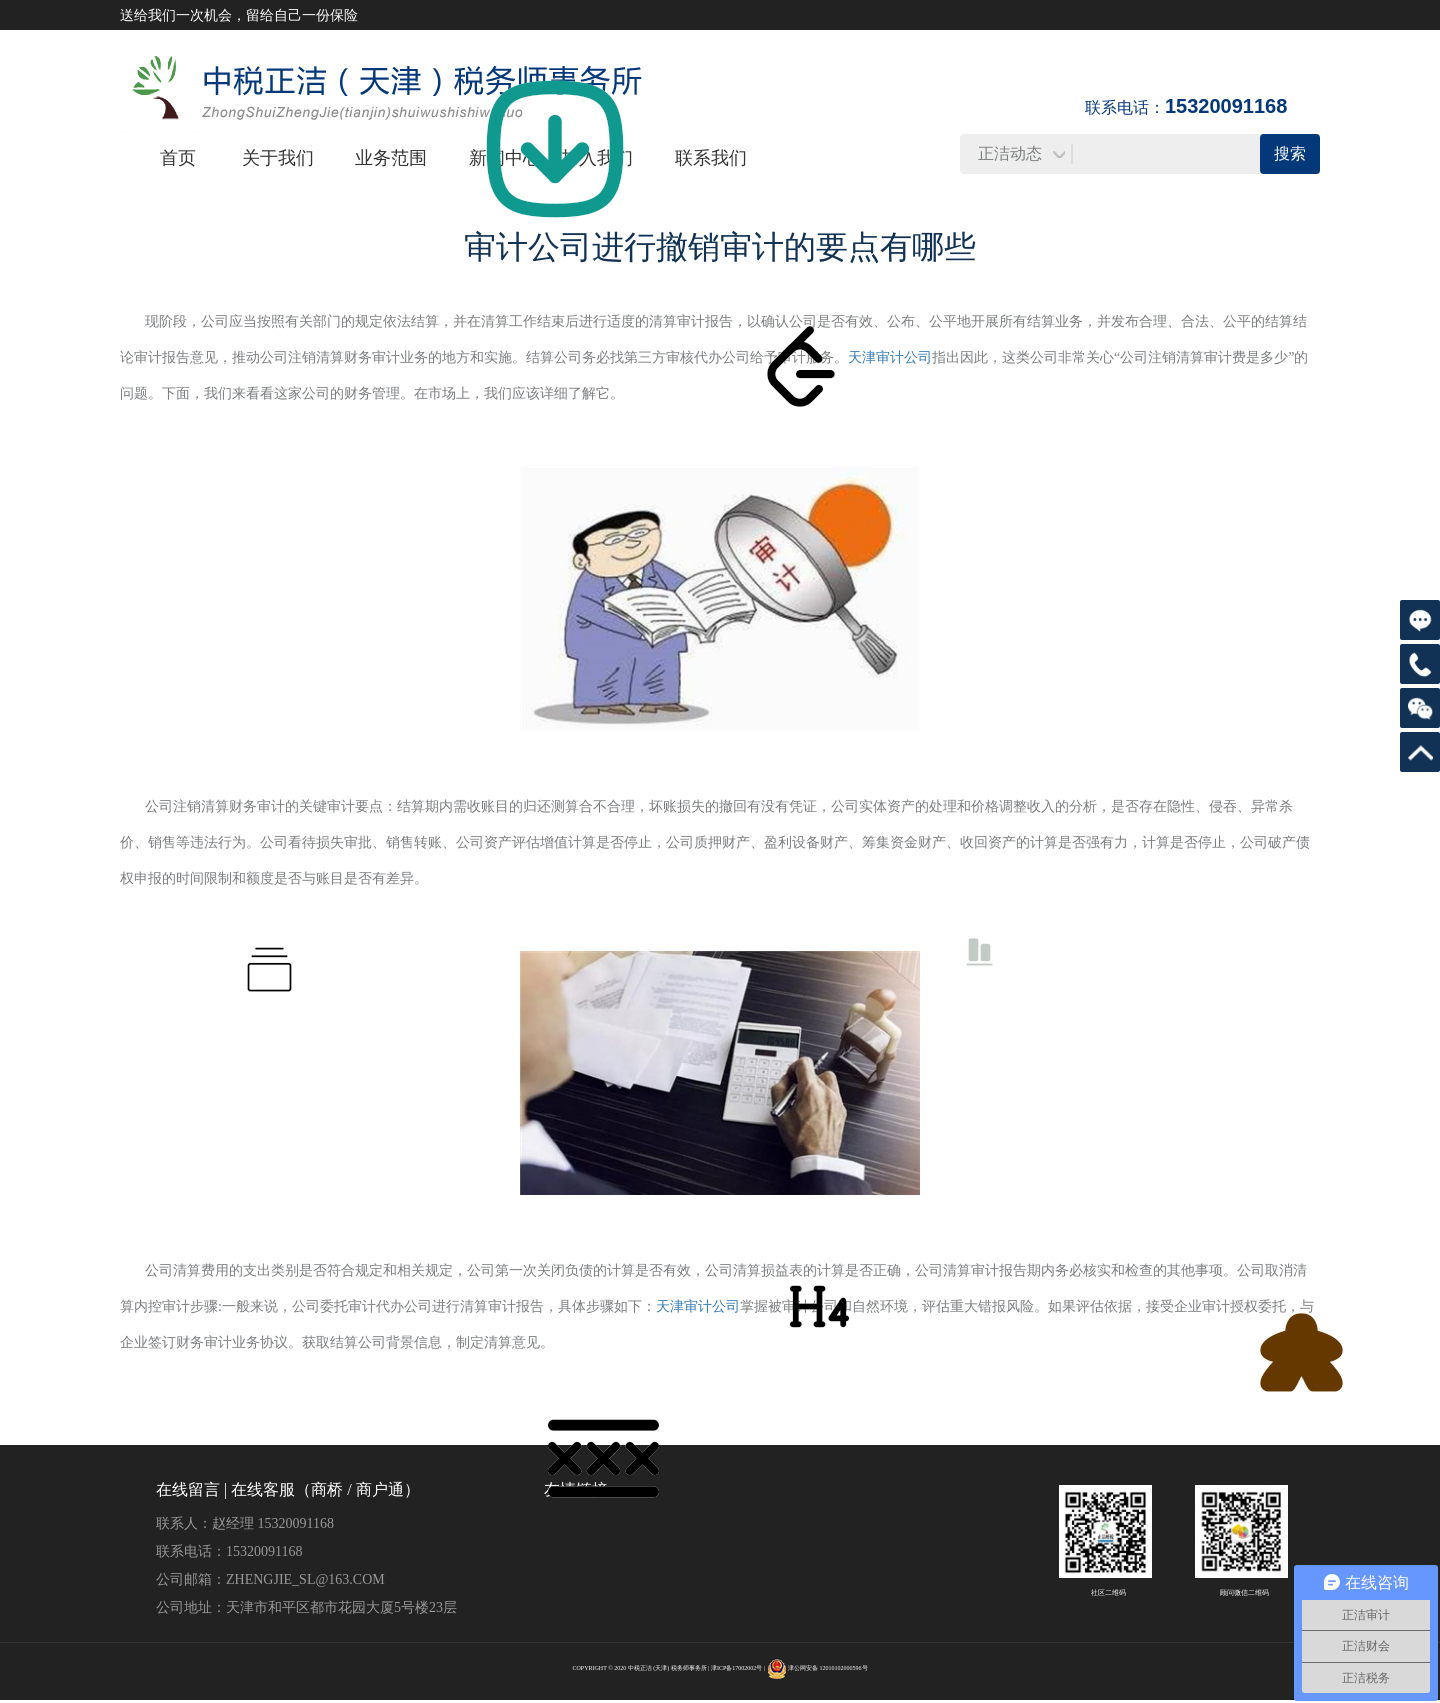 The image size is (1440, 1703). Describe the element at coordinates (800, 370) in the screenshot. I see `visit leetcode coding practice platform` at that location.